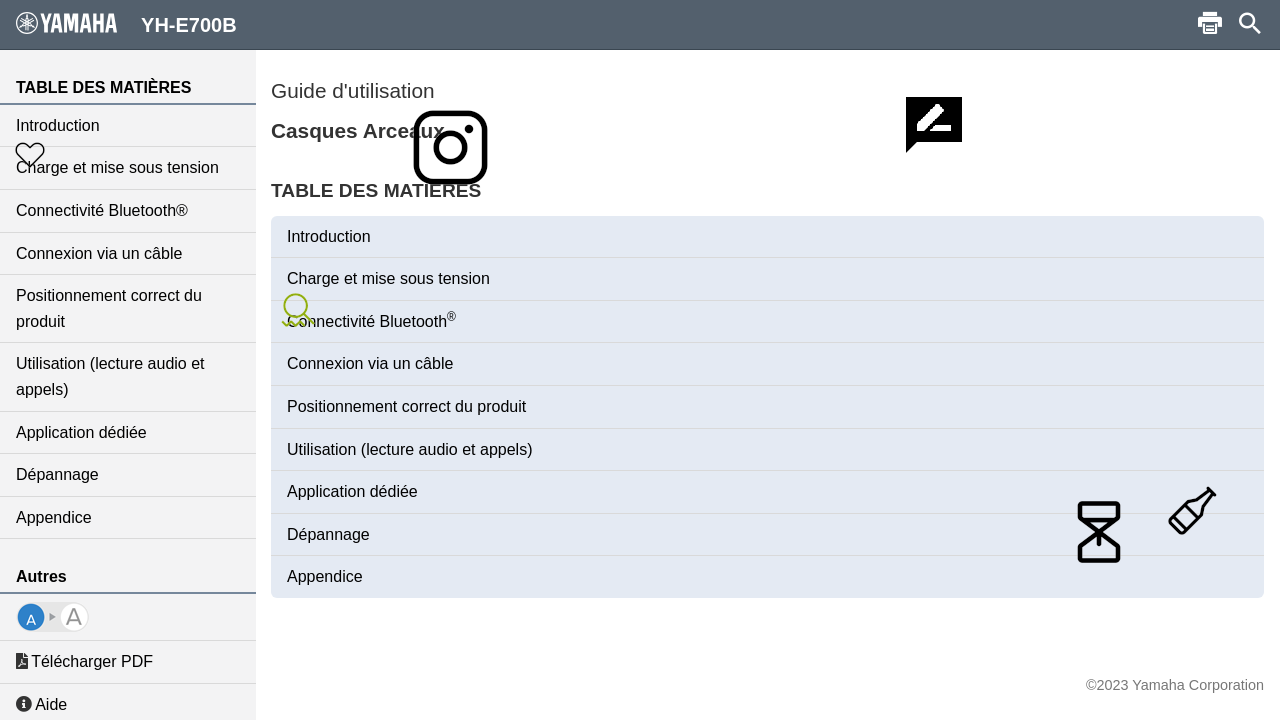 The image size is (1280, 720). What do you see at coordinates (934, 125) in the screenshot?
I see `write a review or rating` at bounding box center [934, 125].